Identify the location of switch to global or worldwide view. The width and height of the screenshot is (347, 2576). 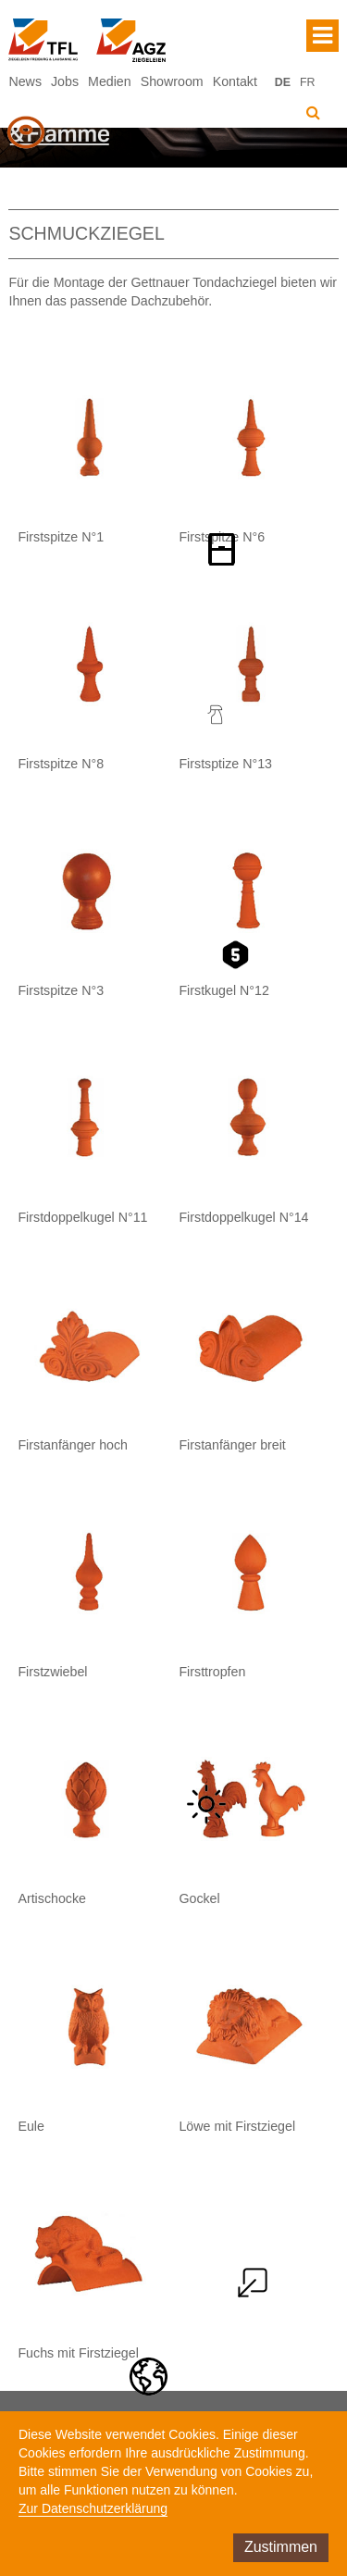
(148, 2376).